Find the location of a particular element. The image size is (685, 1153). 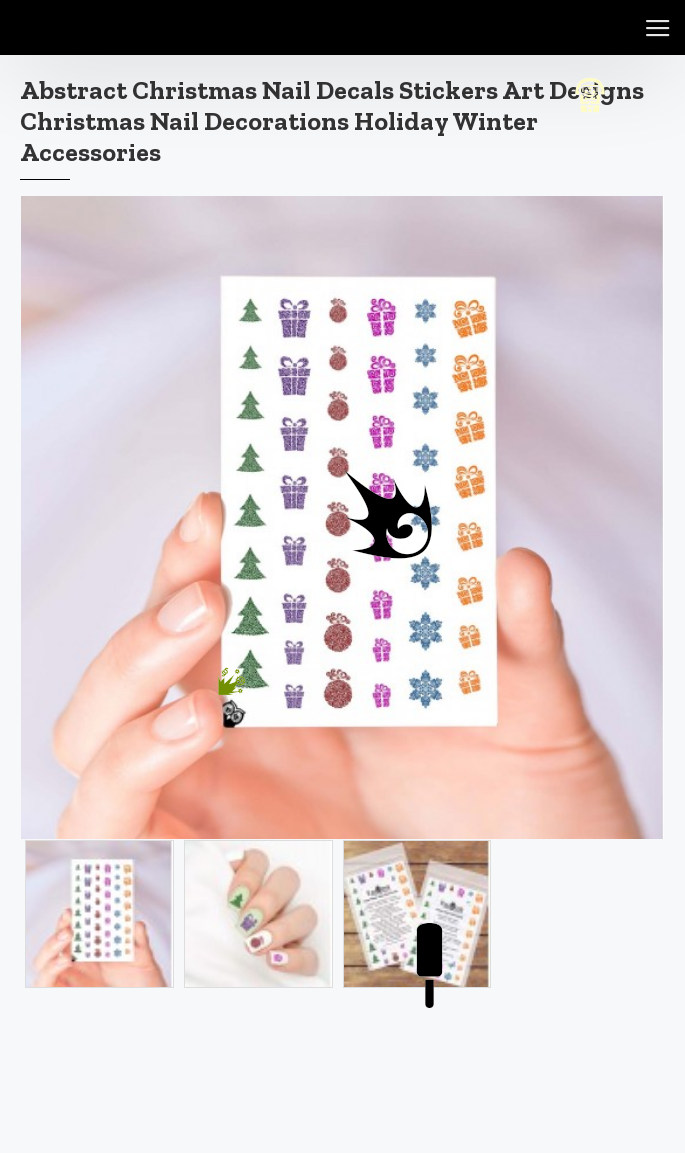

indicates a power-up or special ability activation is located at coordinates (387, 514).